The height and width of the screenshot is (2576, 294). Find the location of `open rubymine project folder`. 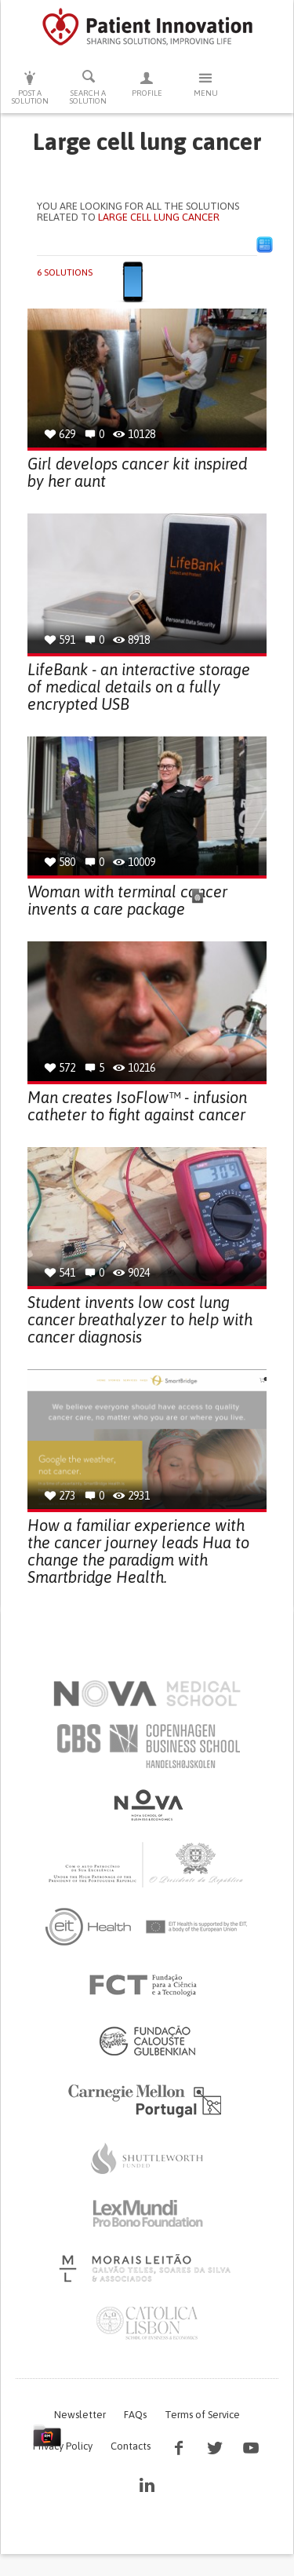

open rubymine project folder is located at coordinates (47, 2436).